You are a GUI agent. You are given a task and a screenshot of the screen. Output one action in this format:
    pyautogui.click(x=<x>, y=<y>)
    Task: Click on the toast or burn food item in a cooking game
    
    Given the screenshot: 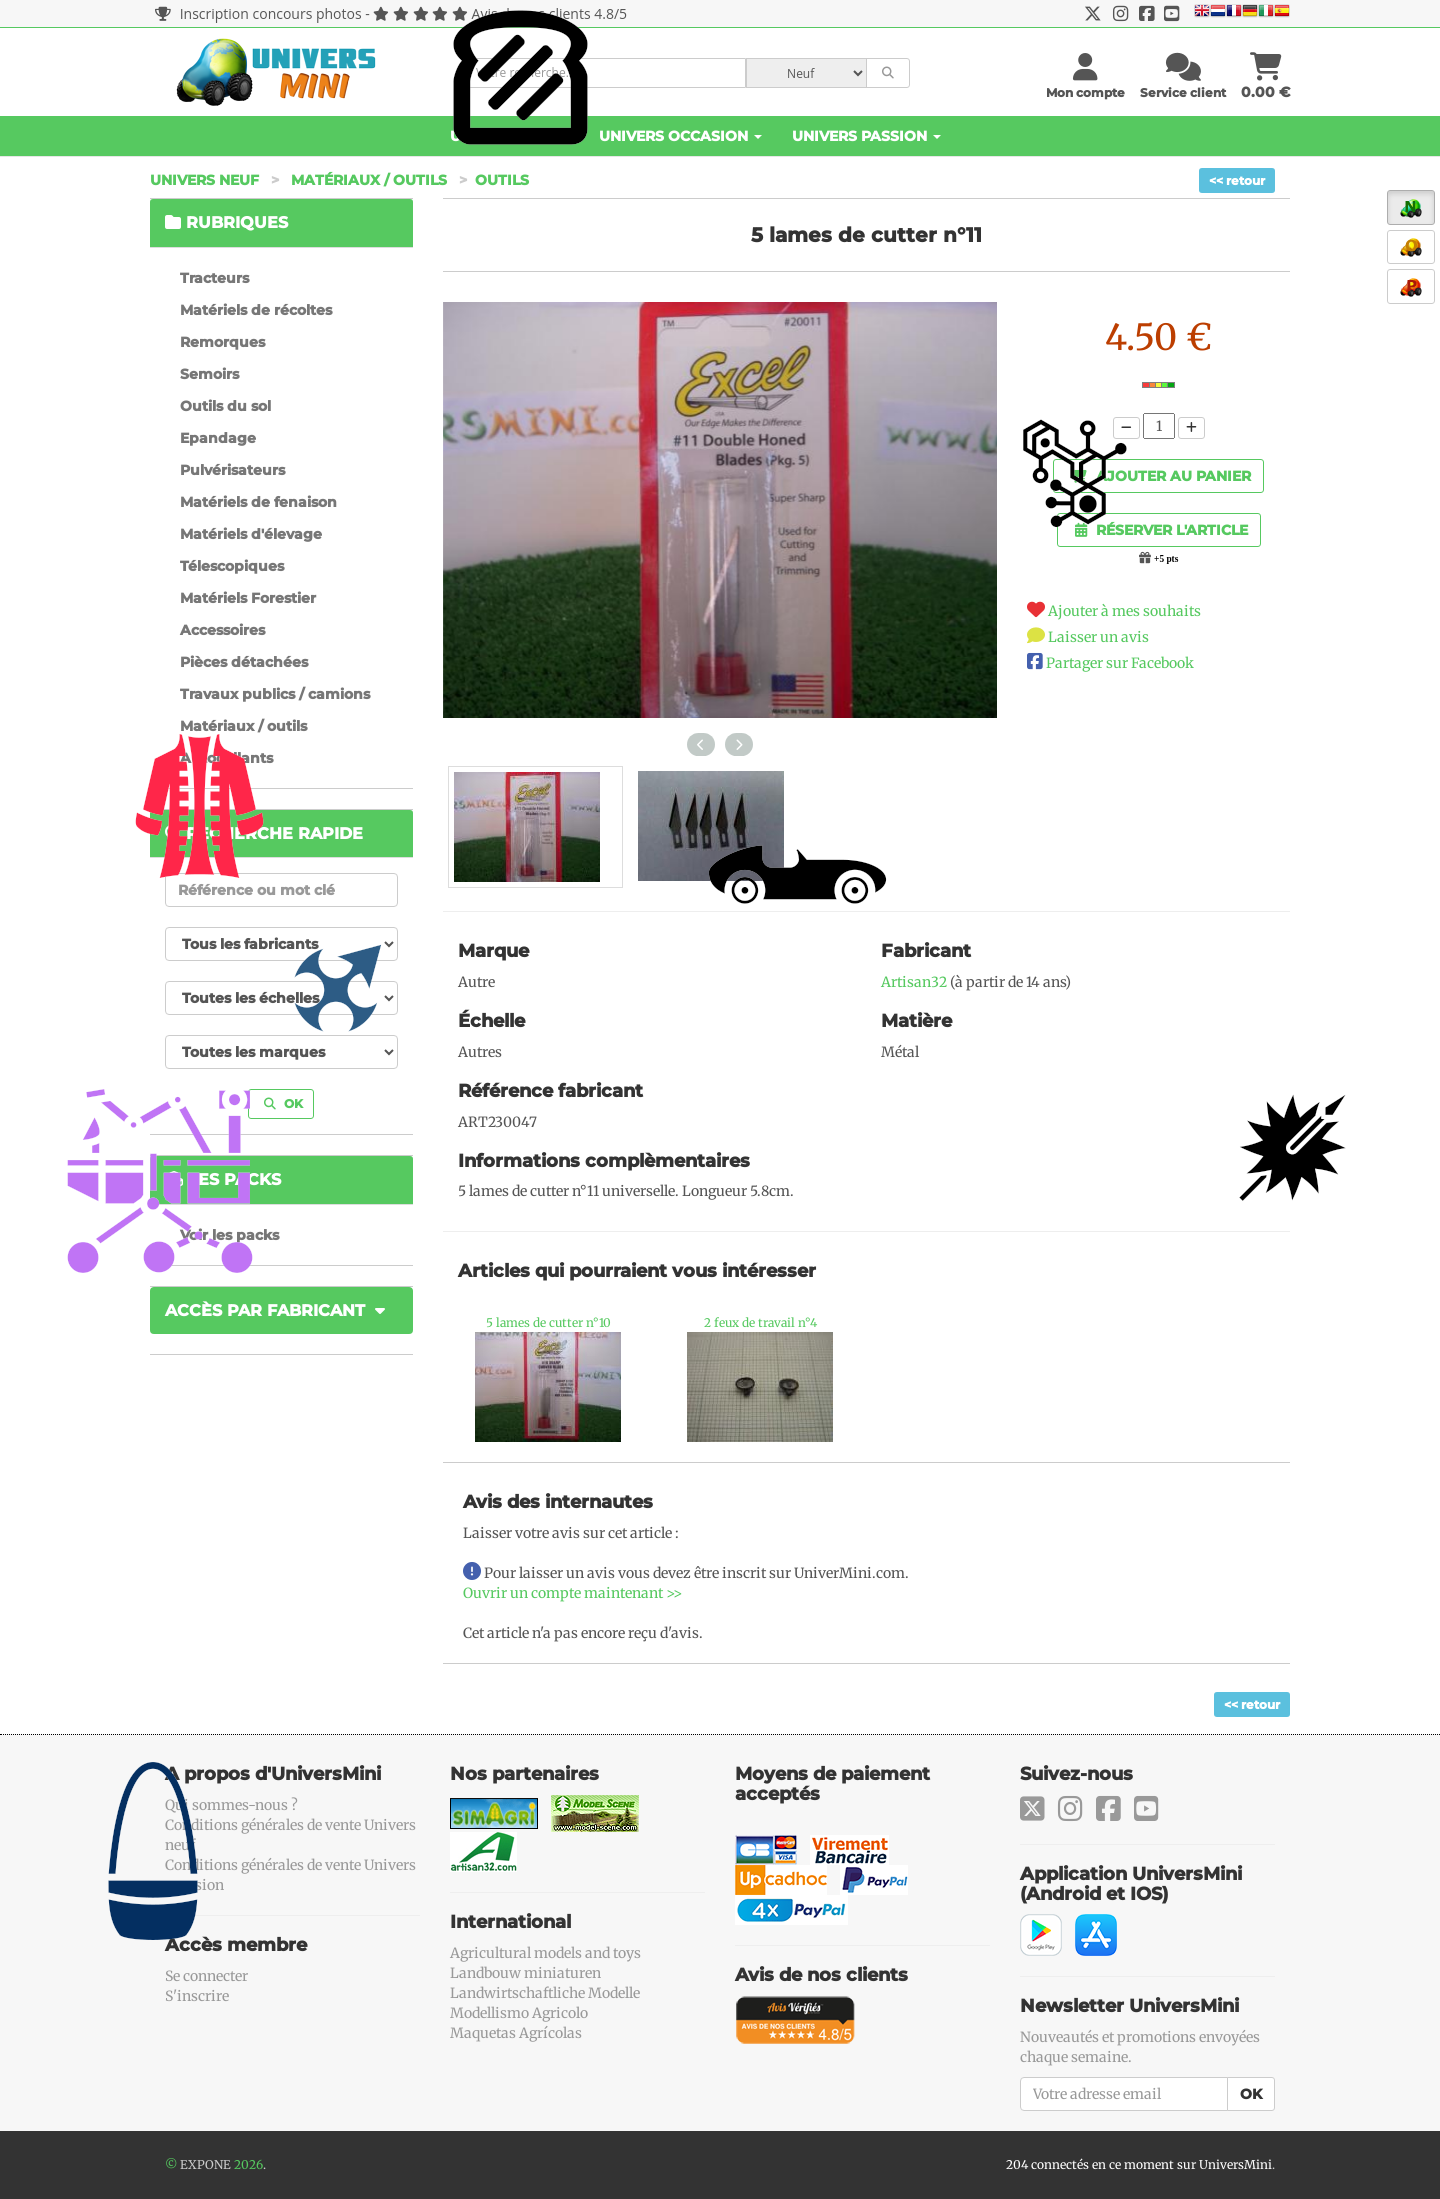 What is the action you would take?
    pyautogui.click(x=520, y=77)
    